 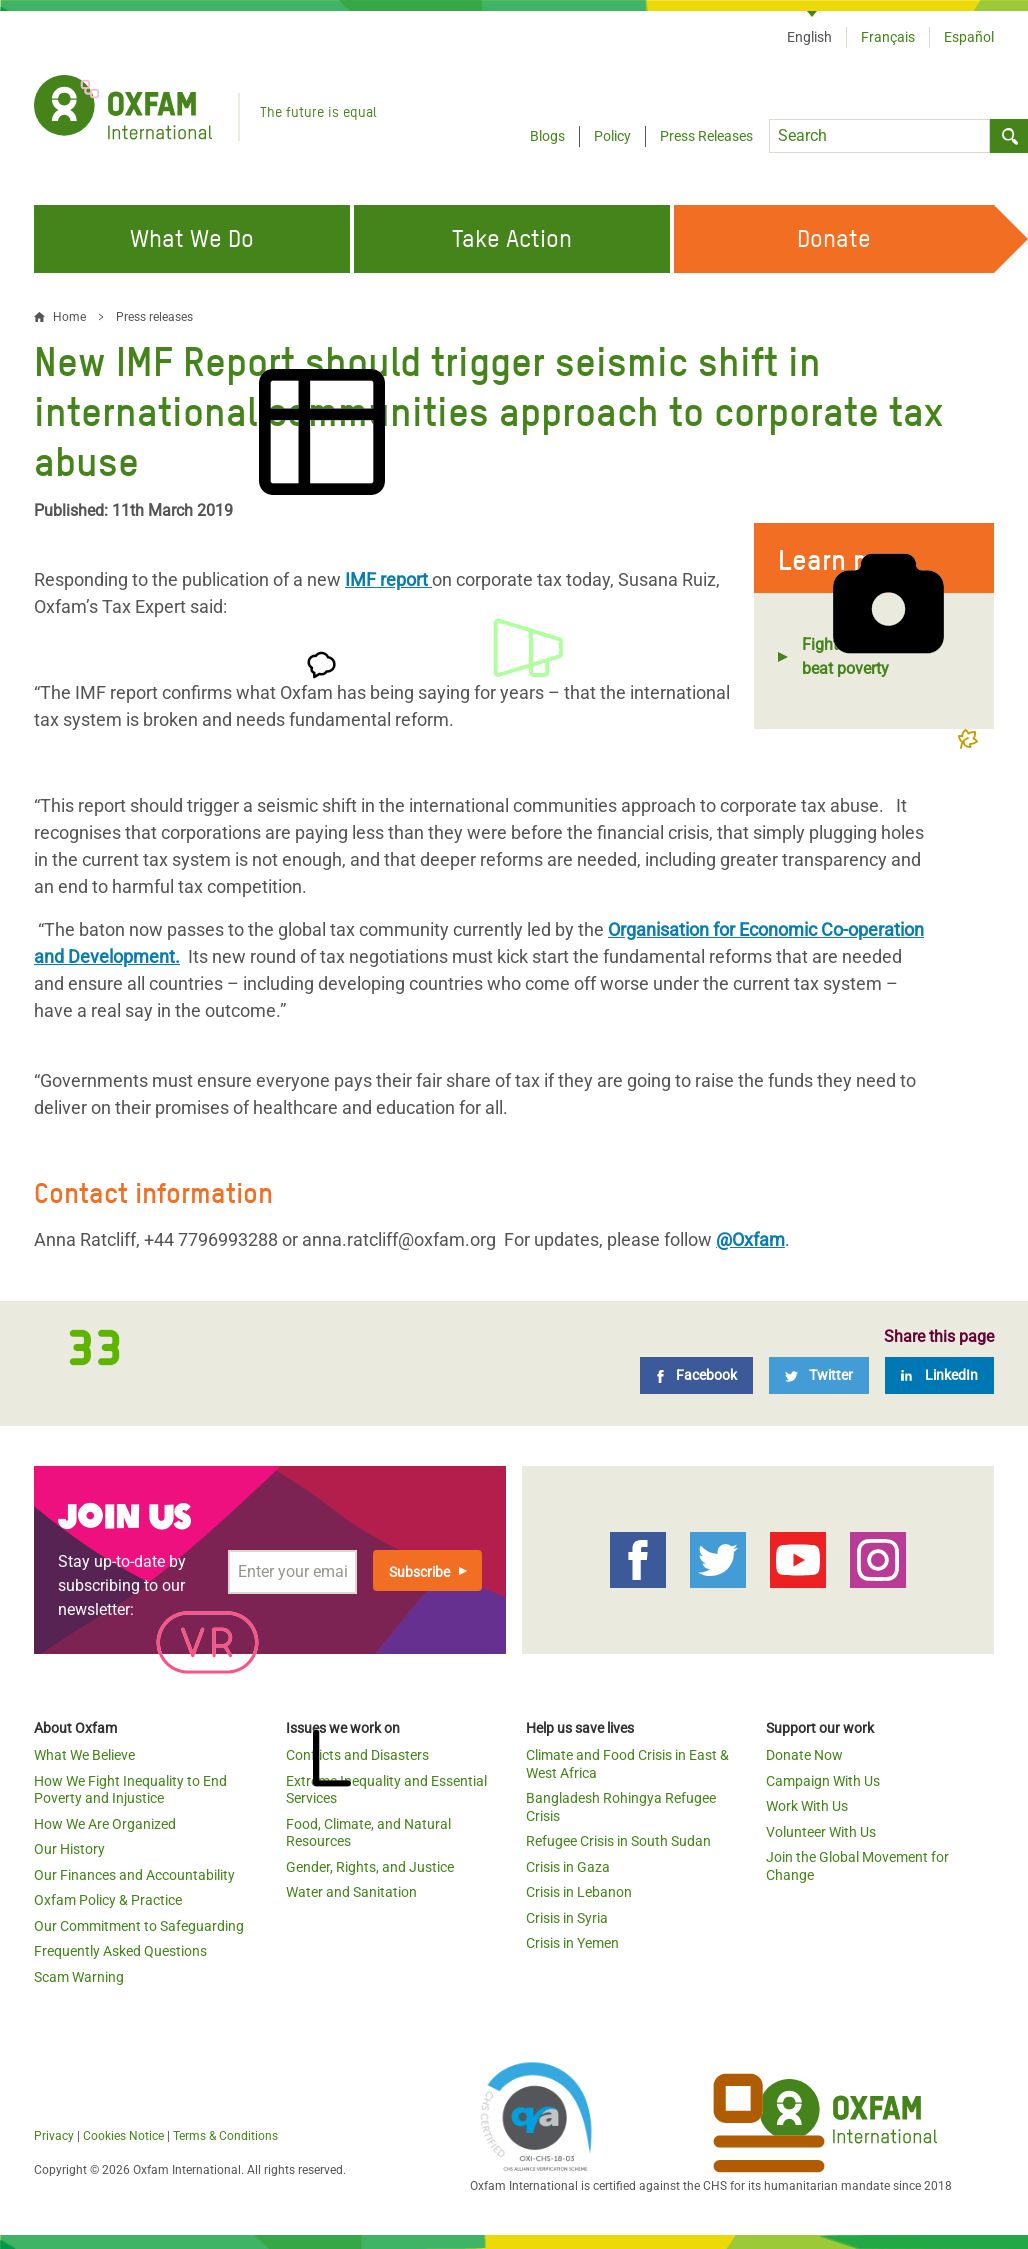 What do you see at coordinates (207, 1642) in the screenshot?
I see `access virtual reality mode or settings` at bounding box center [207, 1642].